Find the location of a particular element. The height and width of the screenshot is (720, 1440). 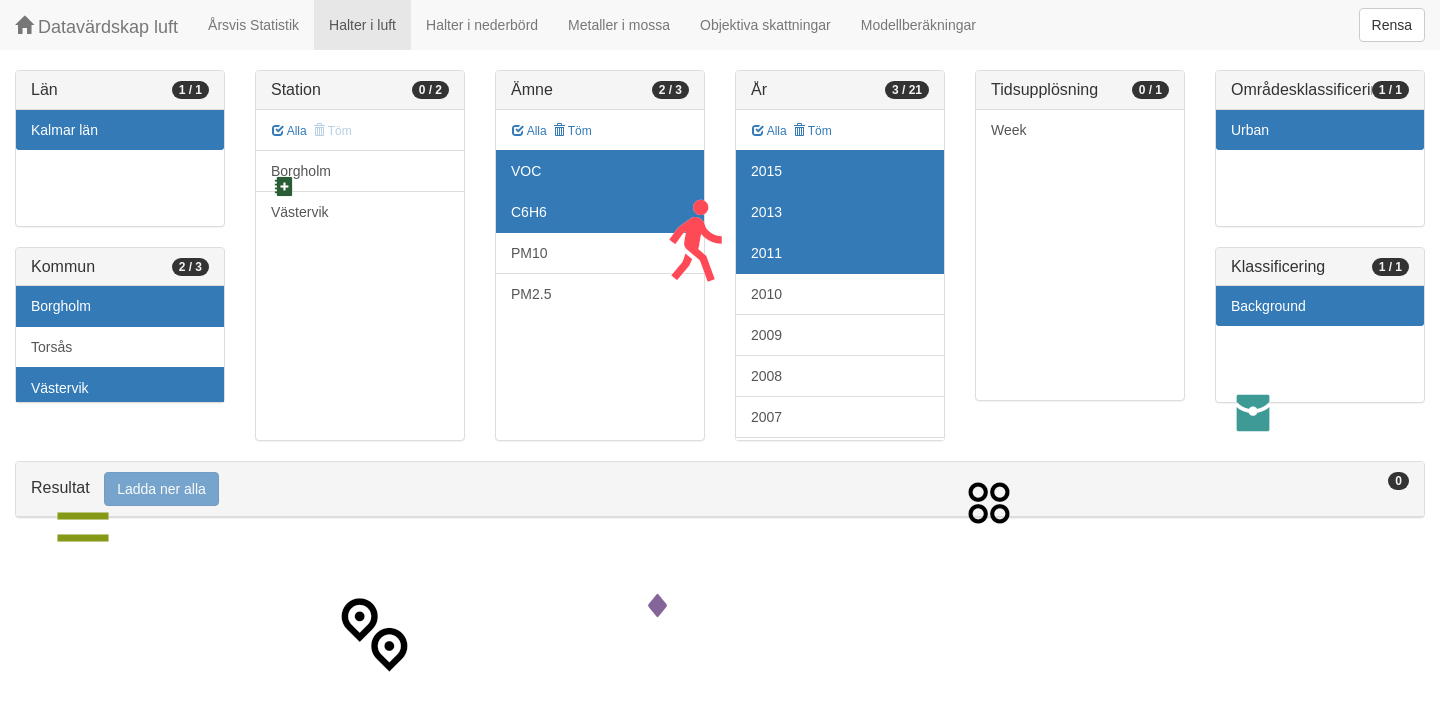

select walking directions is located at coordinates (695, 240).